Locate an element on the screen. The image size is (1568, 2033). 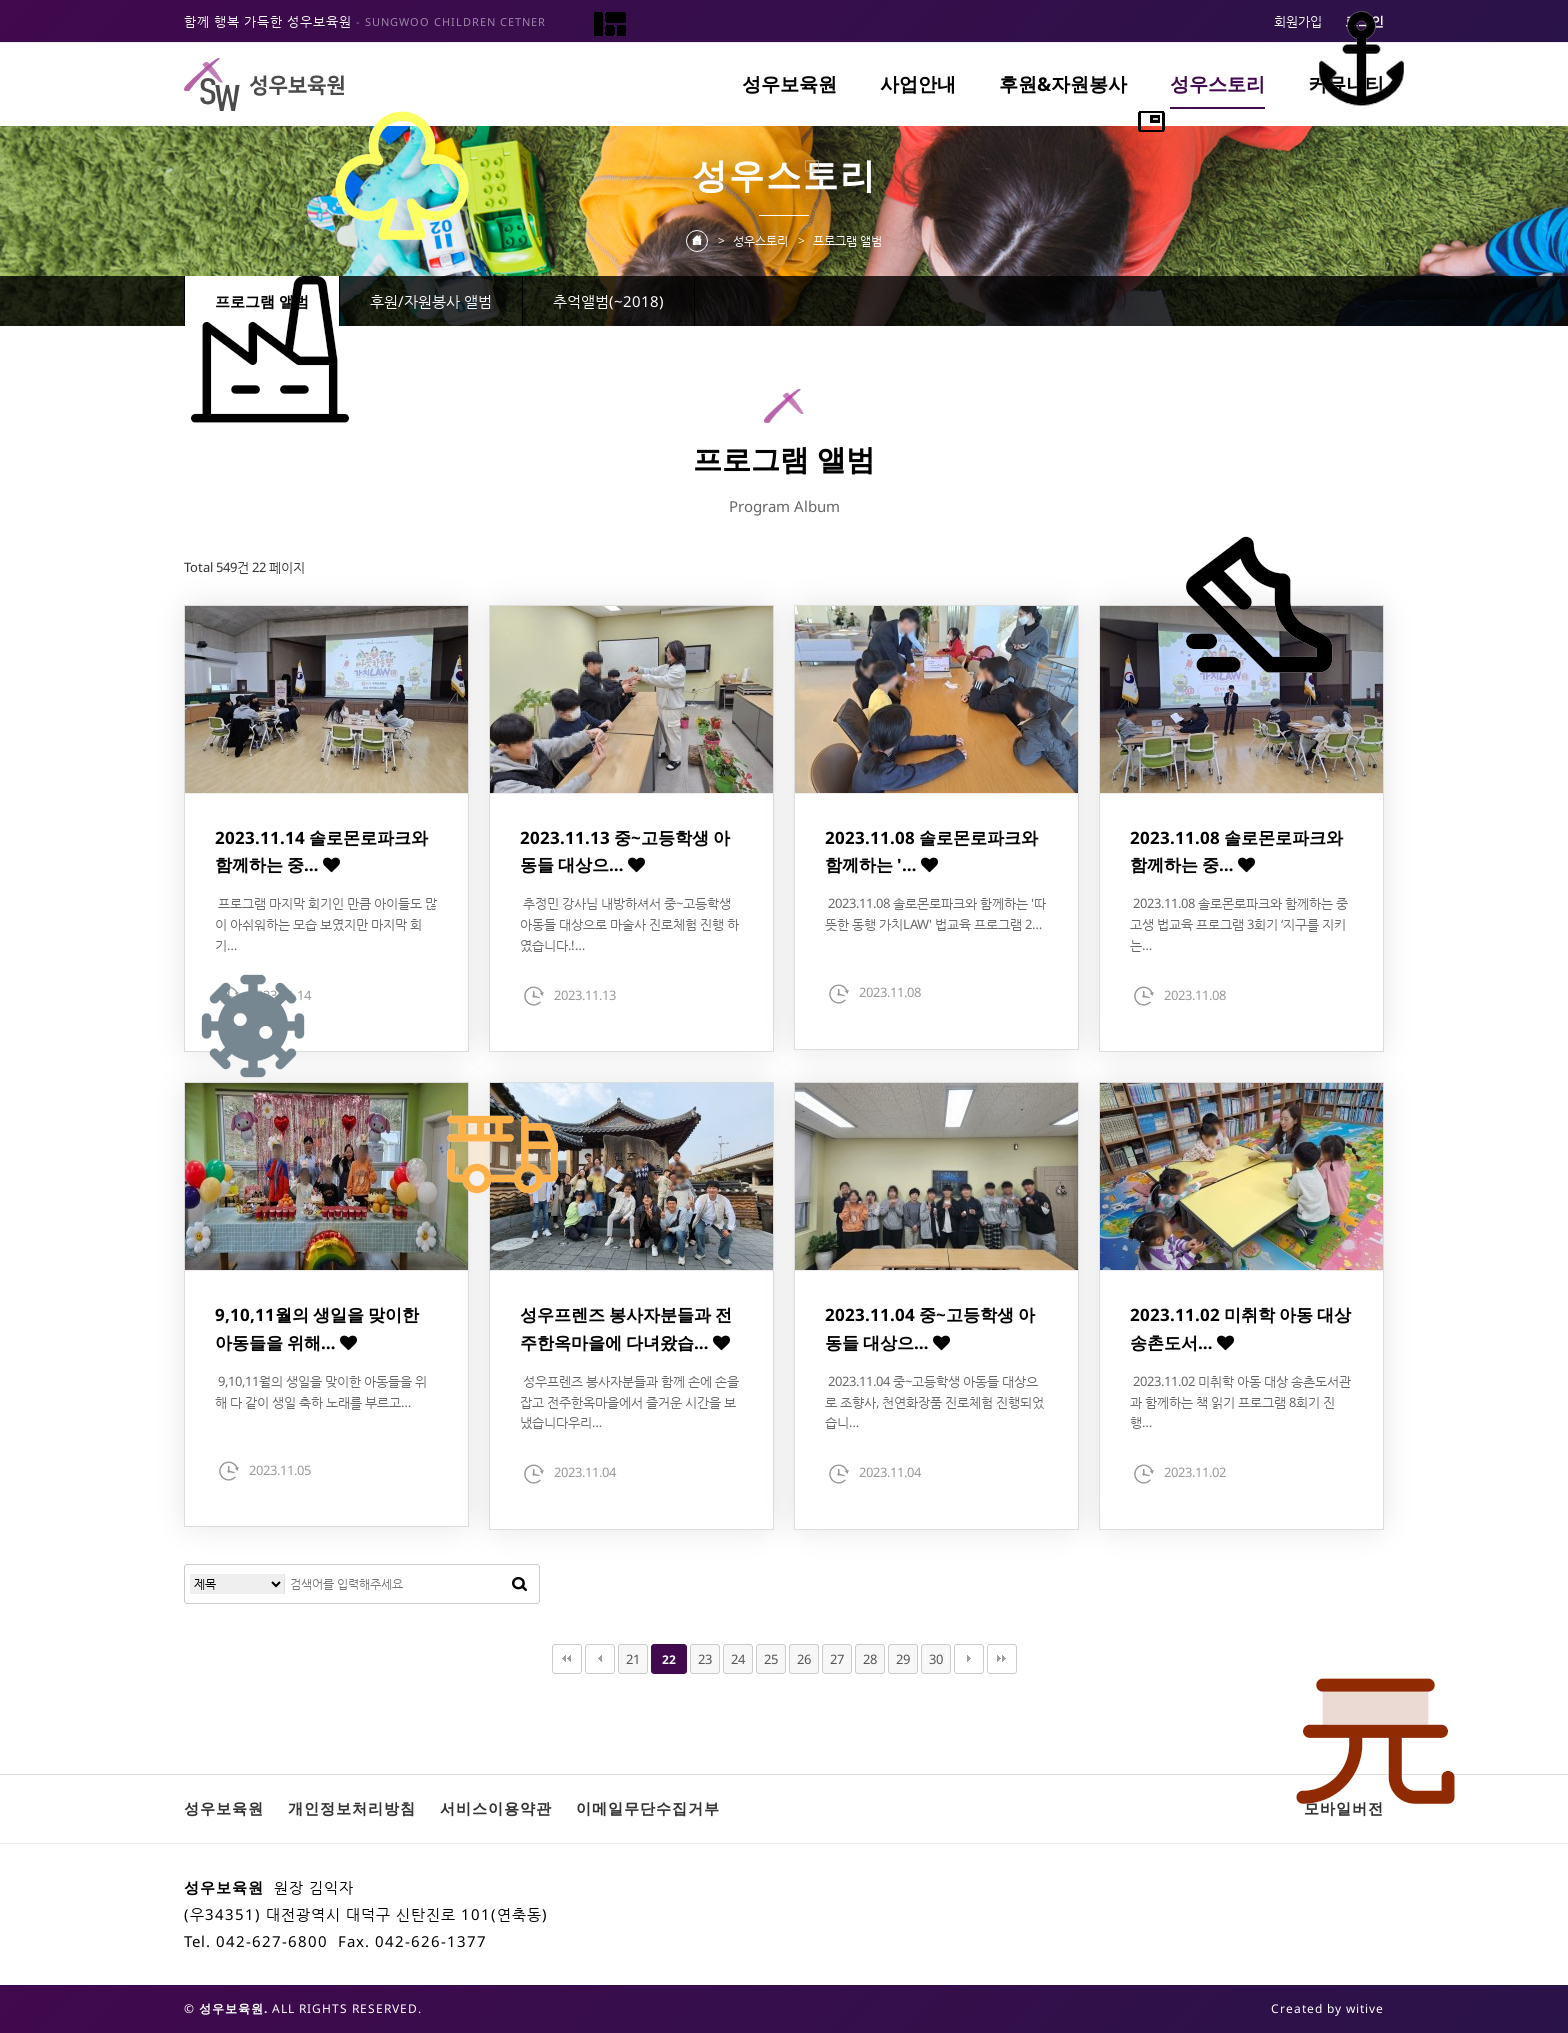
anchor a position or element in place is located at coordinates (1361, 58).